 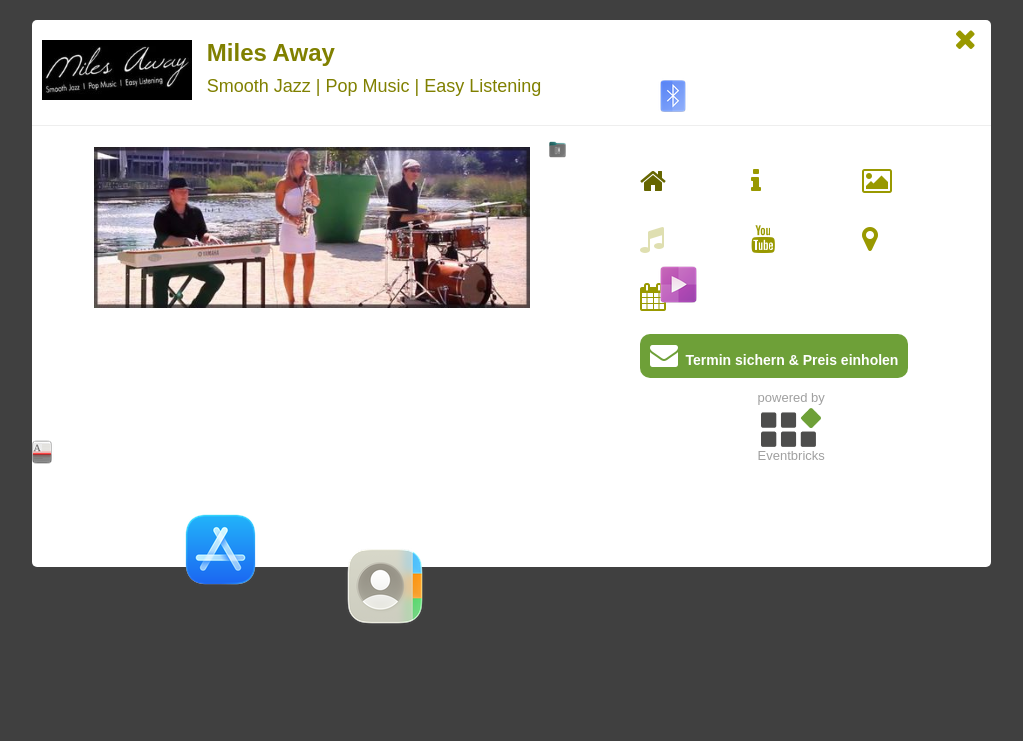 I want to click on open bluetooth settings, so click(x=673, y=96).